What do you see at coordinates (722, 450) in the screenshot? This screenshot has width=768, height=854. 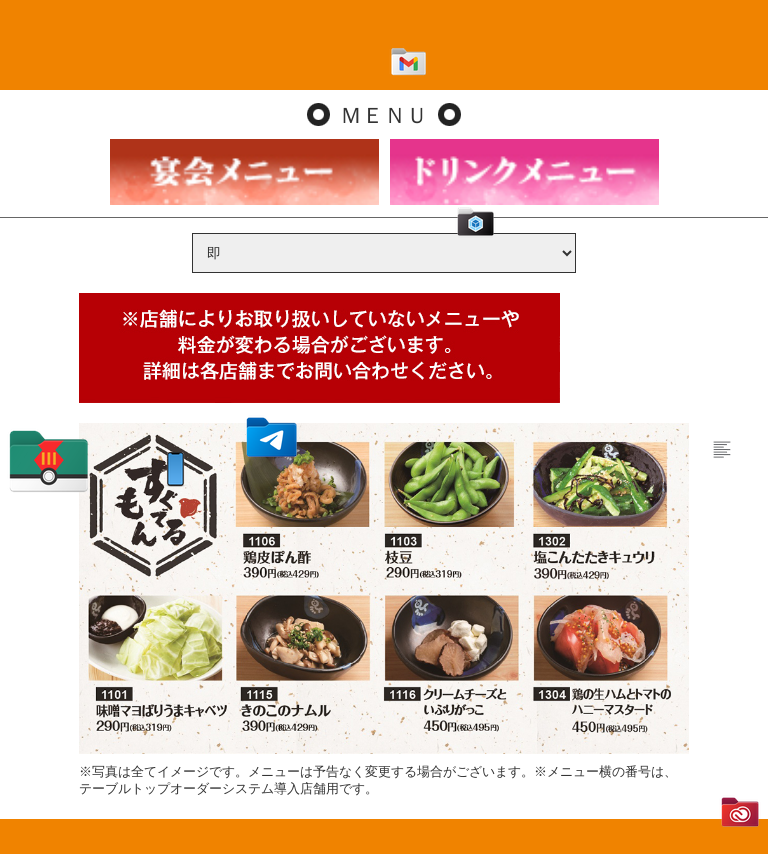 I see `align text to the left margin` at bounding box center [722, 450].